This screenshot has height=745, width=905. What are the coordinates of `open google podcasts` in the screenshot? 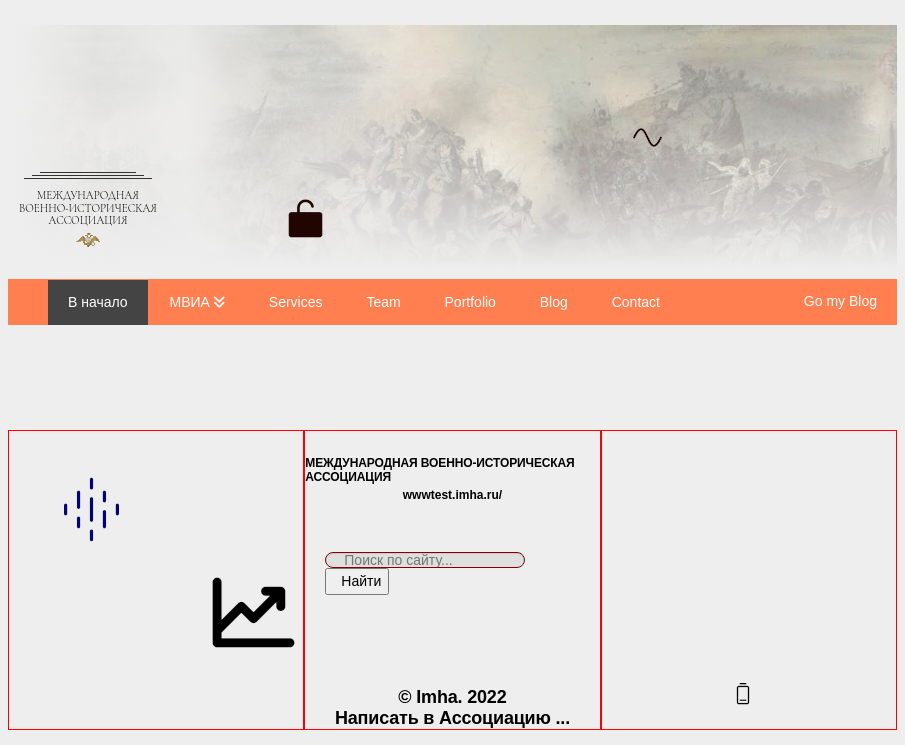 It's located at (91, 509).